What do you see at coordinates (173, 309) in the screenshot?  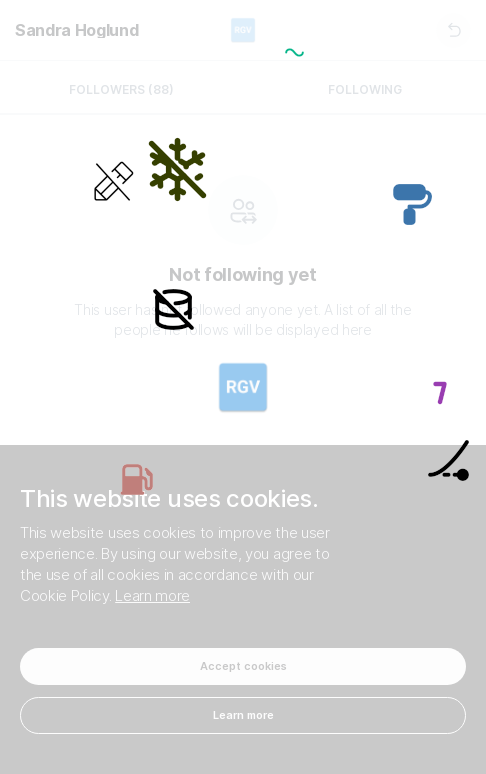 I see `database connection unavailable or offline` at bounding box center [173, 309].